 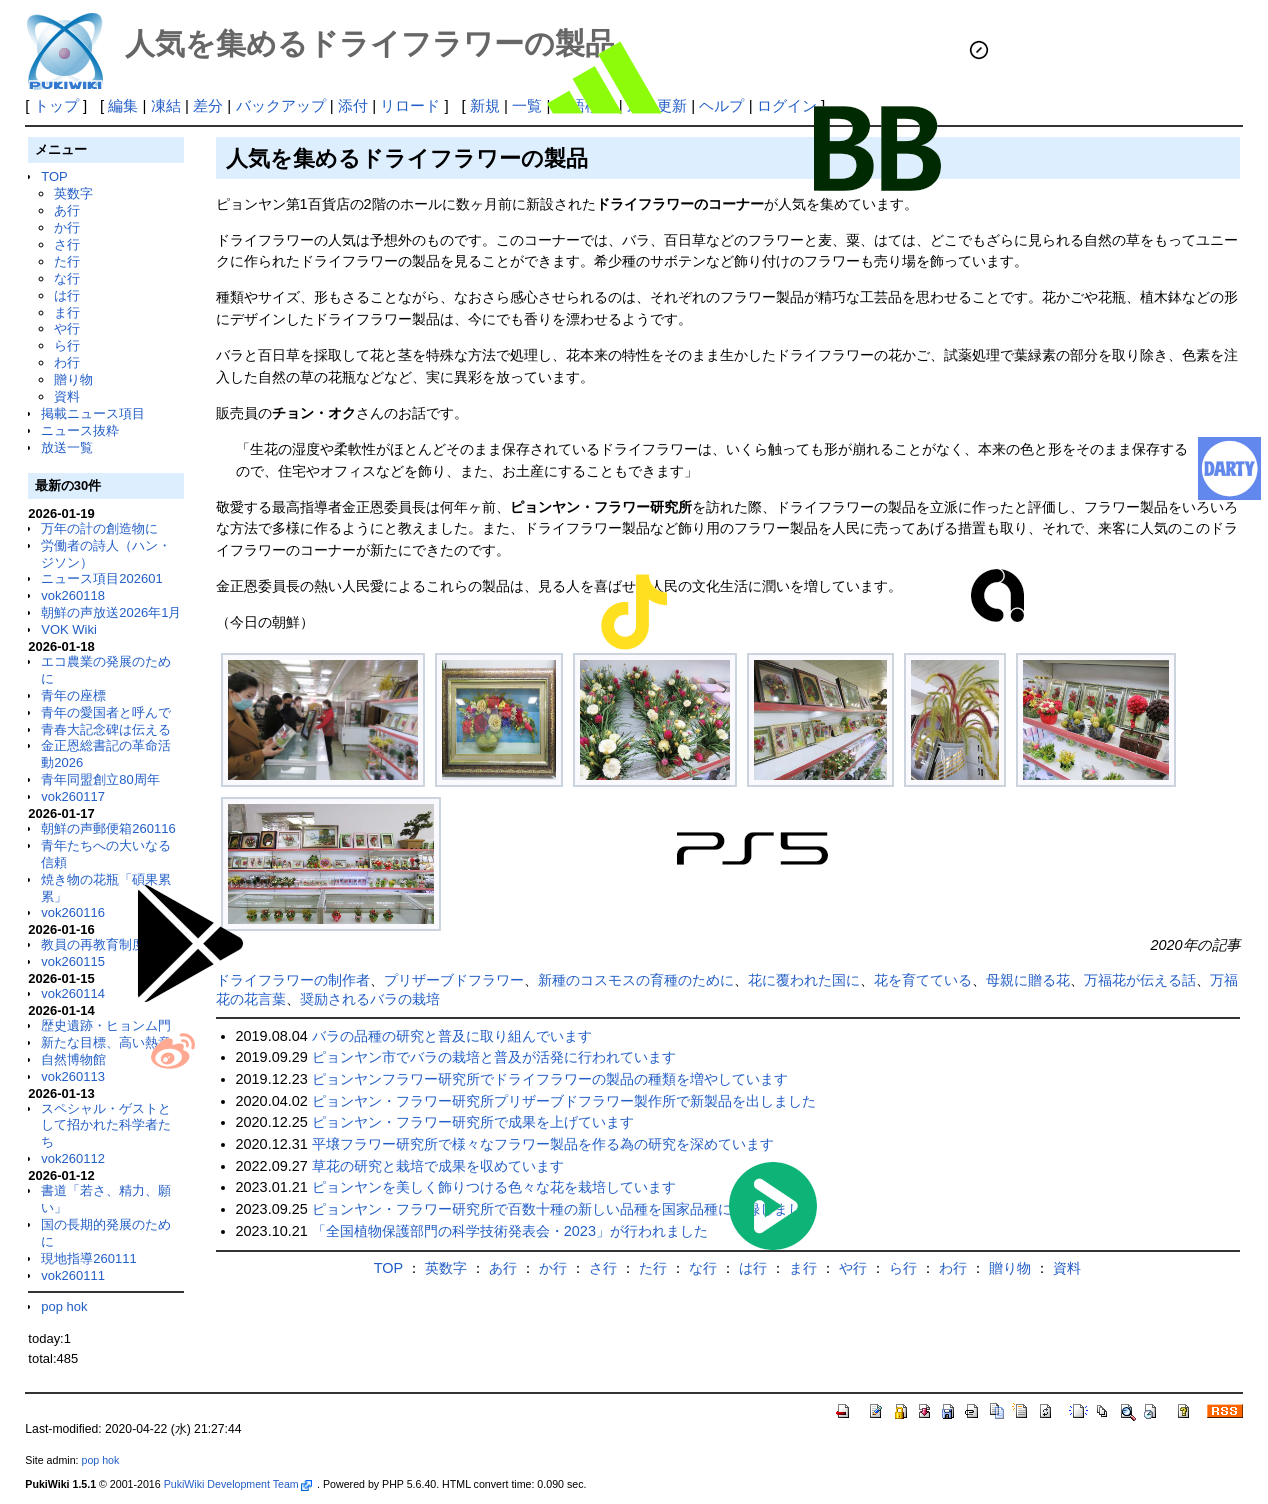 What do you see at coordinates (604, 77) in the screenshot?
I see `adidas brand logo` at bounding box center [604, 77].